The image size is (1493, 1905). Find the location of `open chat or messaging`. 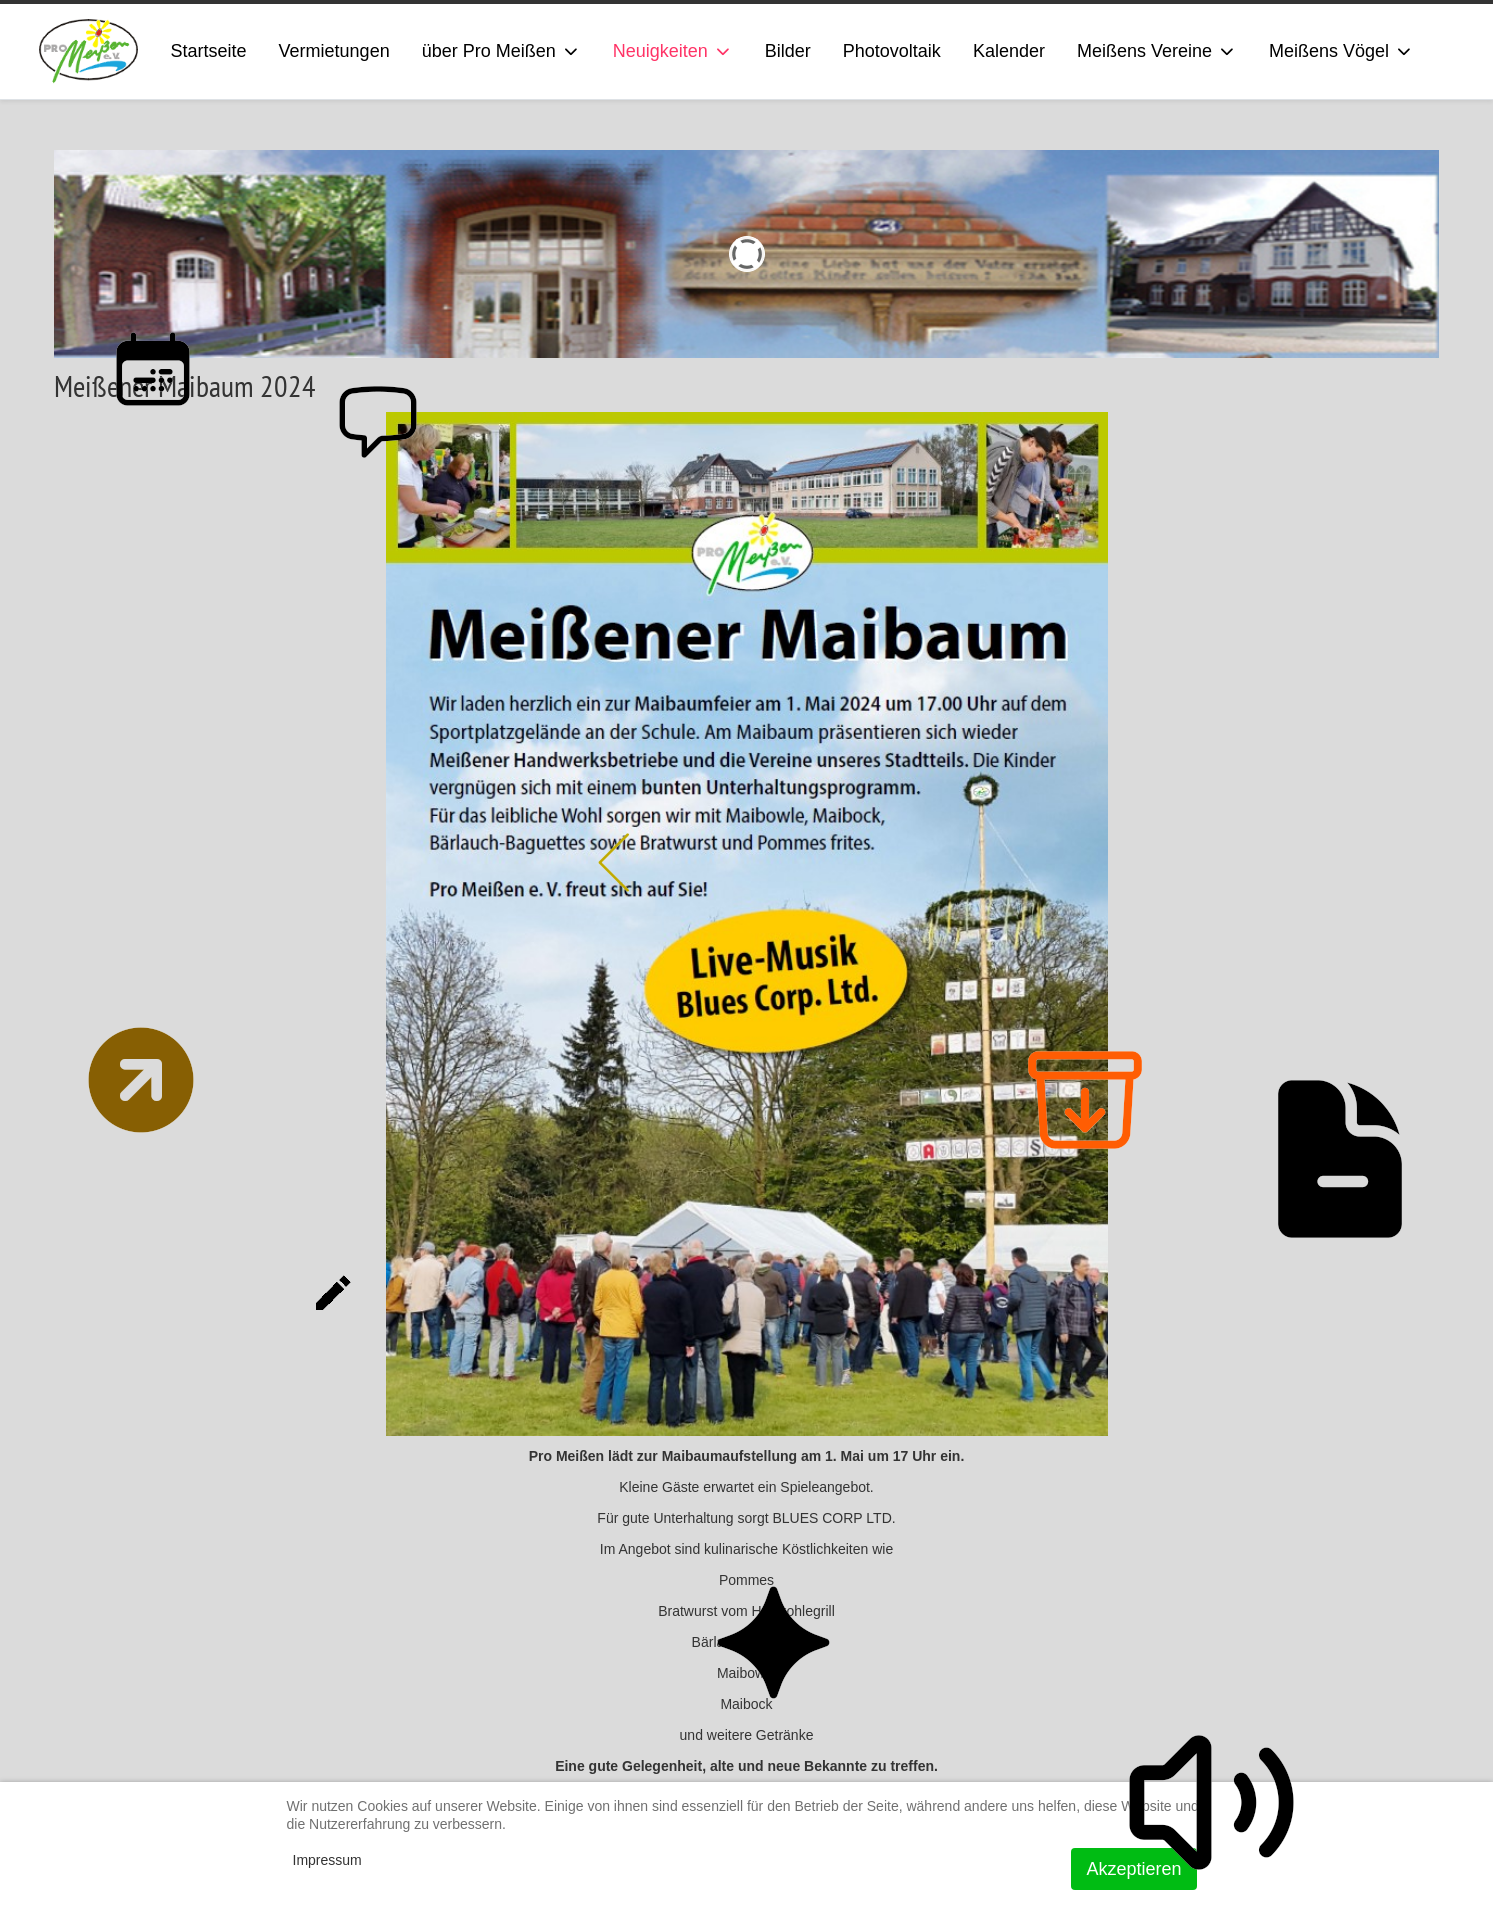

open chat or messaging is located at coordinates (378, 422).